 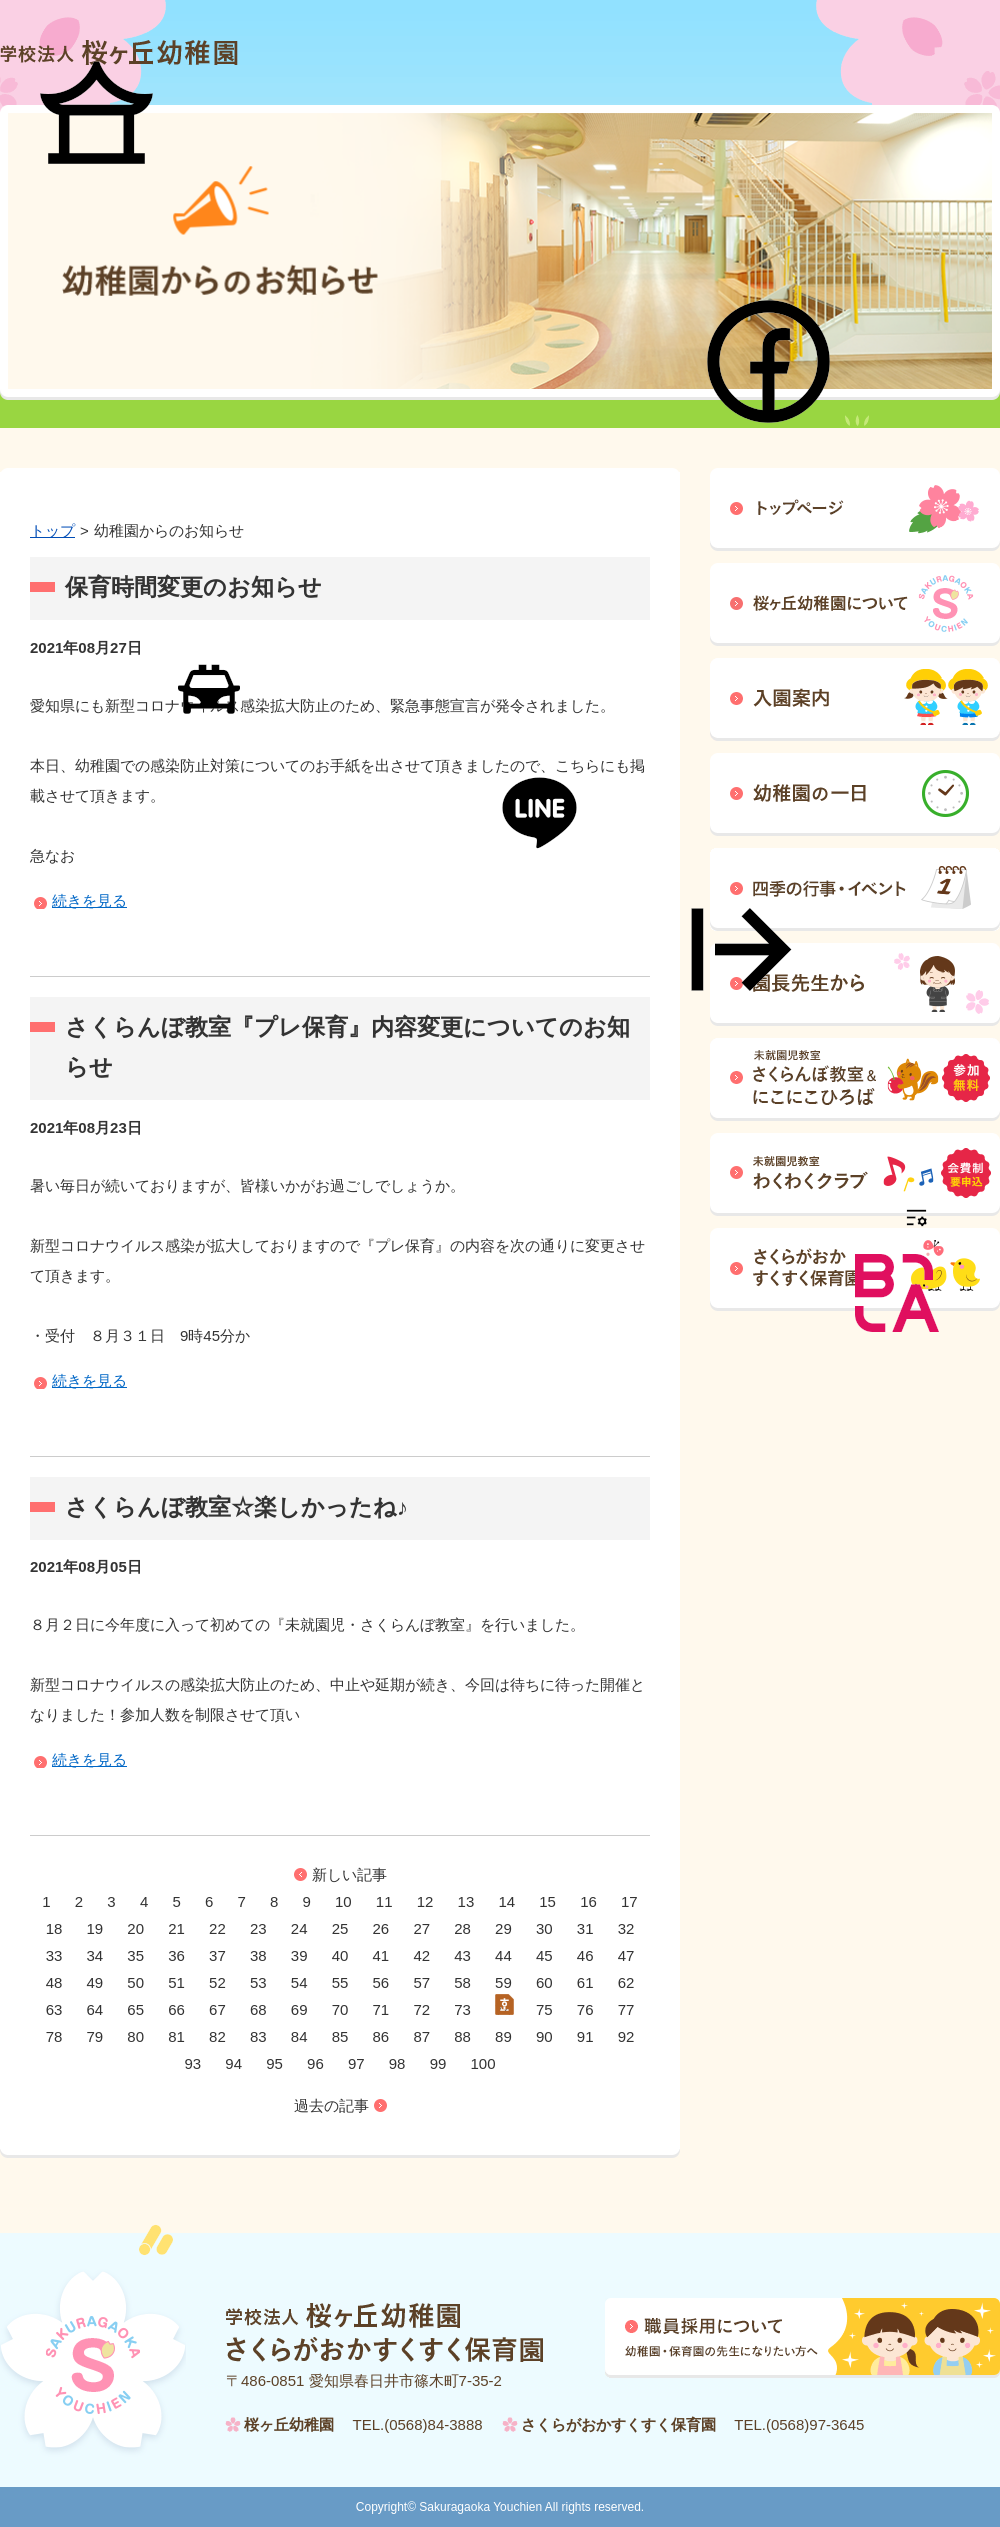 What do you see at coordinates (894, 1293) in the screenshot?
I see `switch between languages or translation mode` at bounding box center [894, 1293].